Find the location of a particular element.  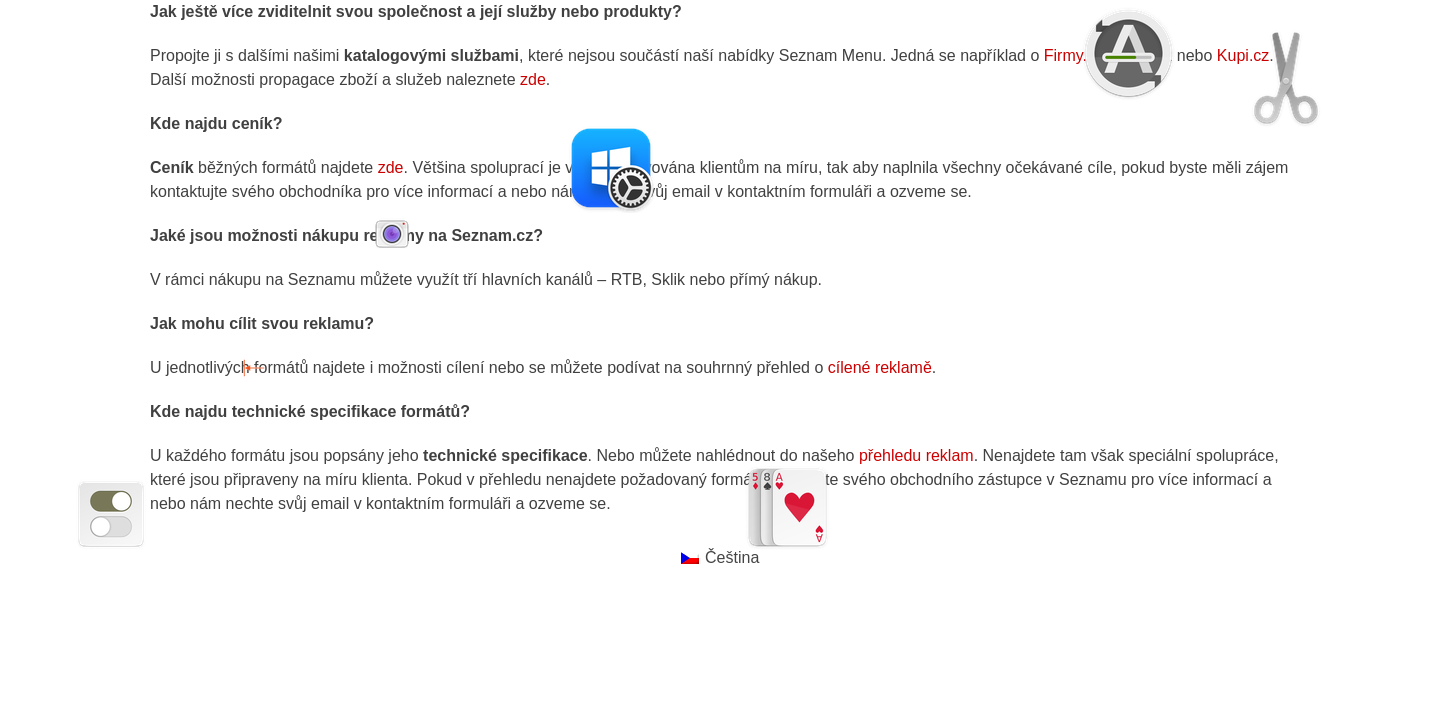

open the camera app is located at coordinates (392, 234).